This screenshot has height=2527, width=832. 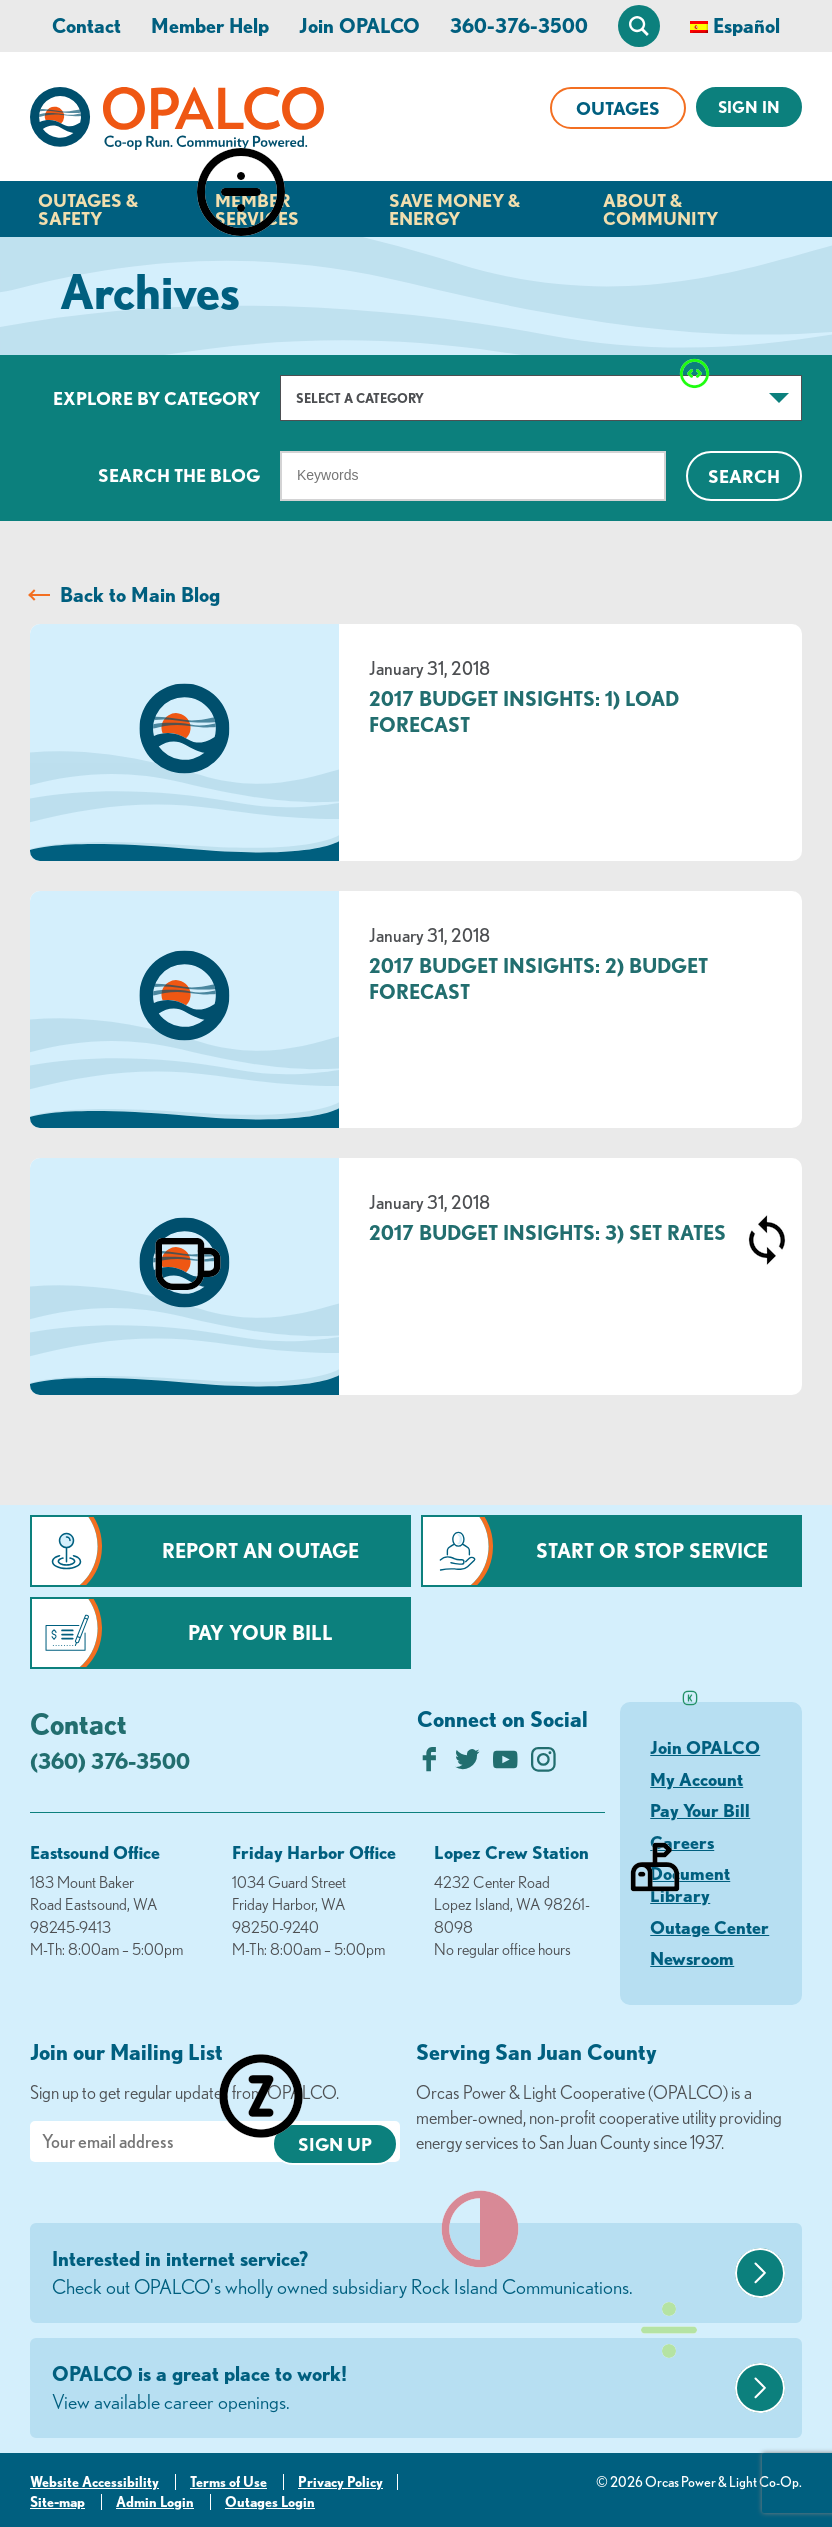 I want to click on sync data with cloud or server, so click(x=767, y=1240).